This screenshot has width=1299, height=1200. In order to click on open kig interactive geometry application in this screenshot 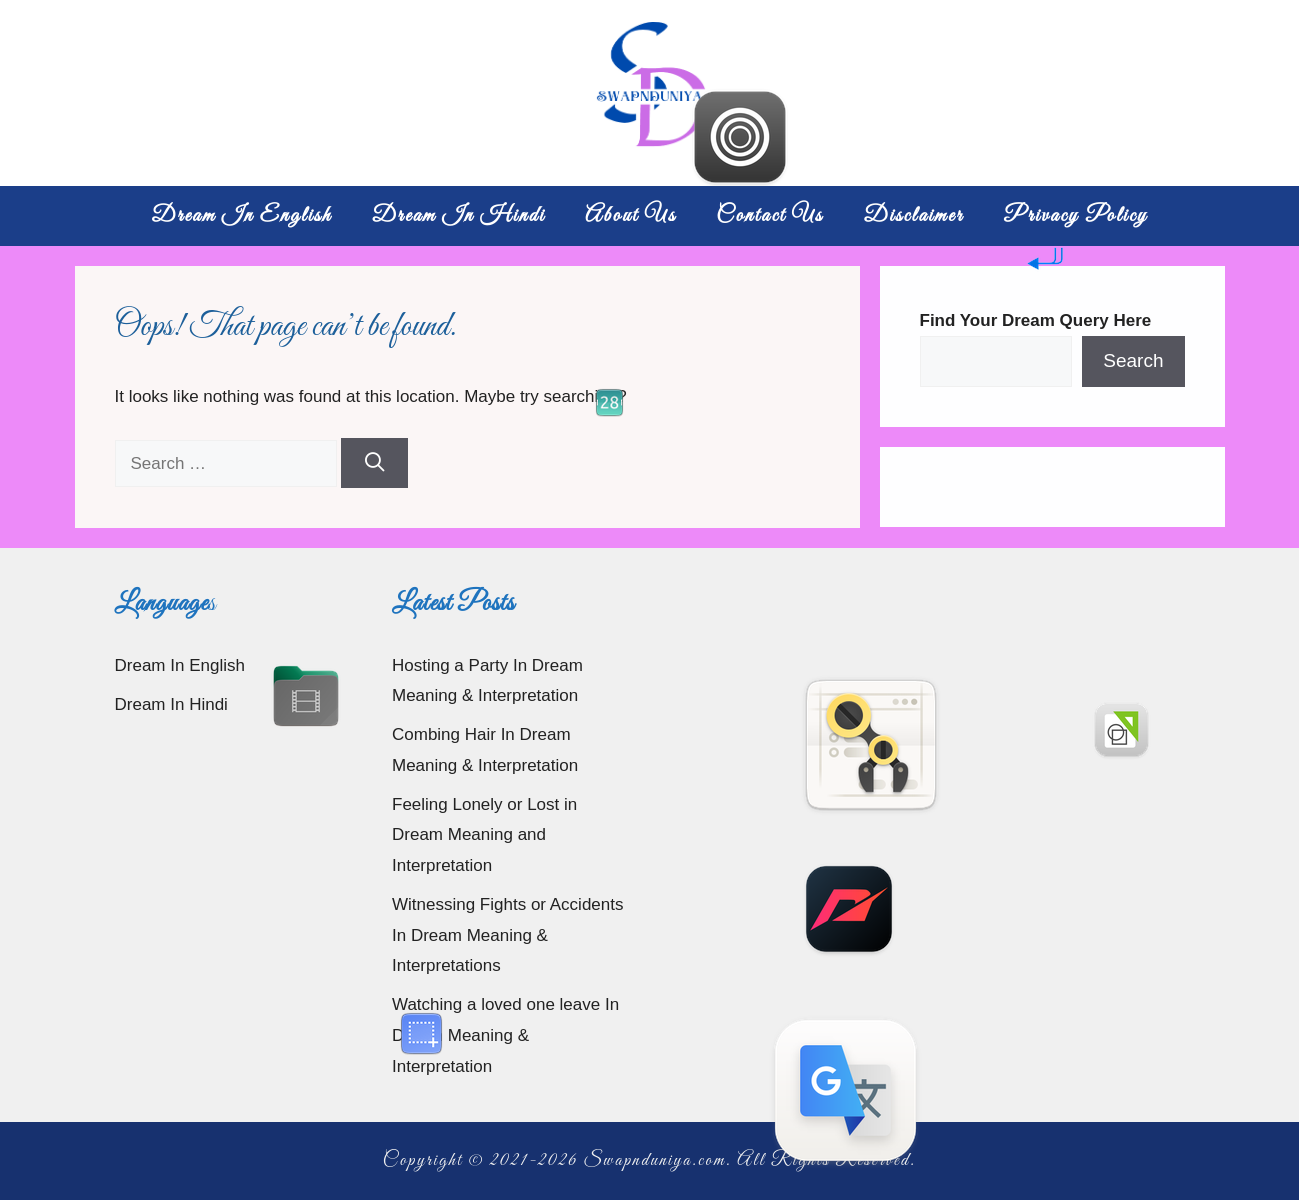, I will do `click(1121, 729)`.